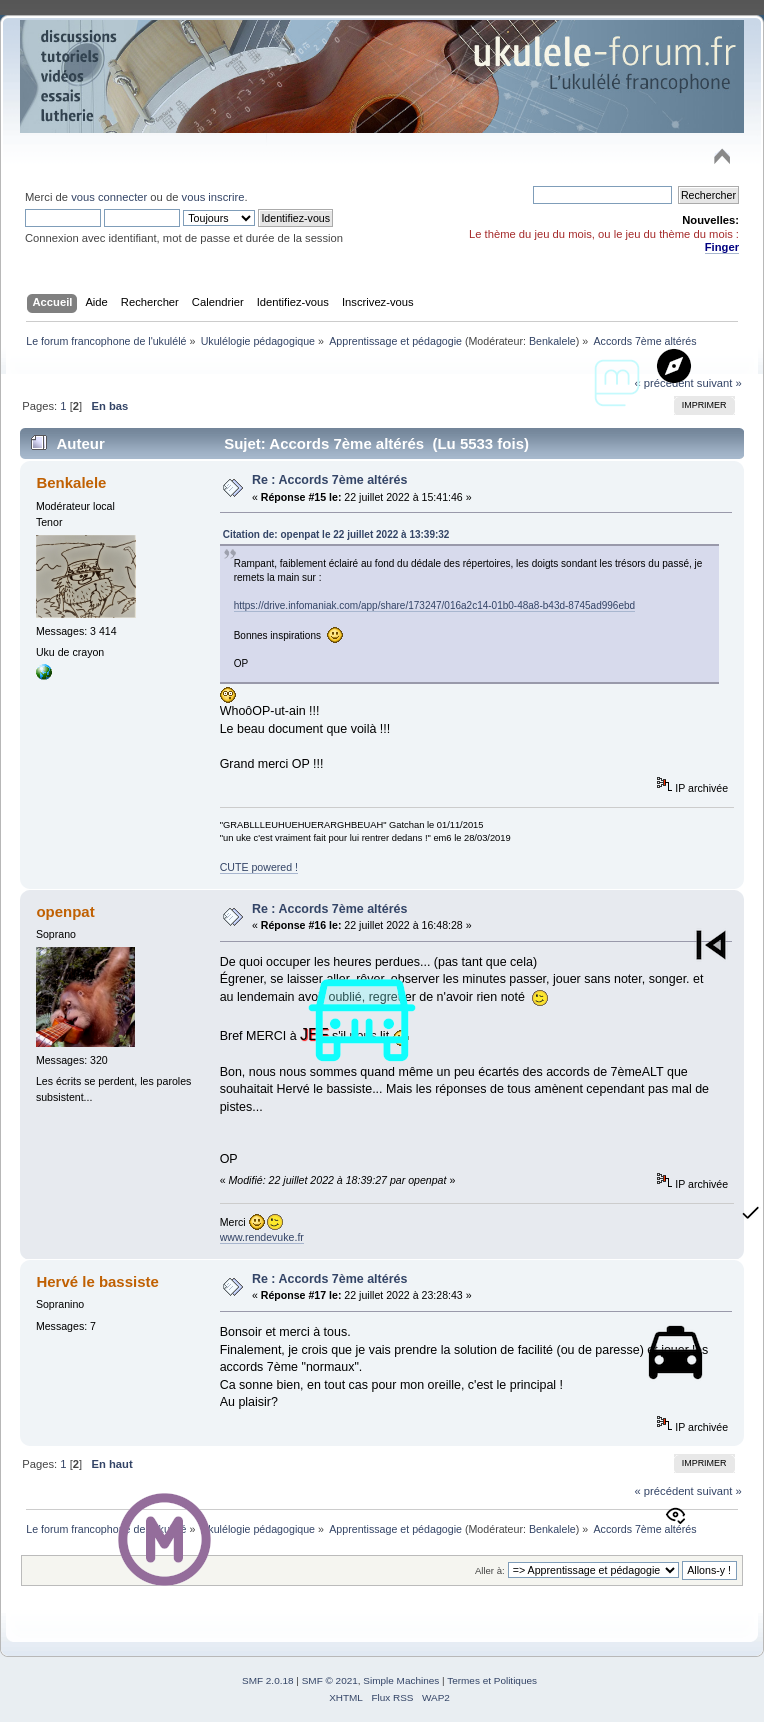 This screenshot has height=1722, width=764. What do you see at coordinates (164, 1539) in the screenshot?
I see `metro or subway transit indicator` at bounding box center [164, 1539].